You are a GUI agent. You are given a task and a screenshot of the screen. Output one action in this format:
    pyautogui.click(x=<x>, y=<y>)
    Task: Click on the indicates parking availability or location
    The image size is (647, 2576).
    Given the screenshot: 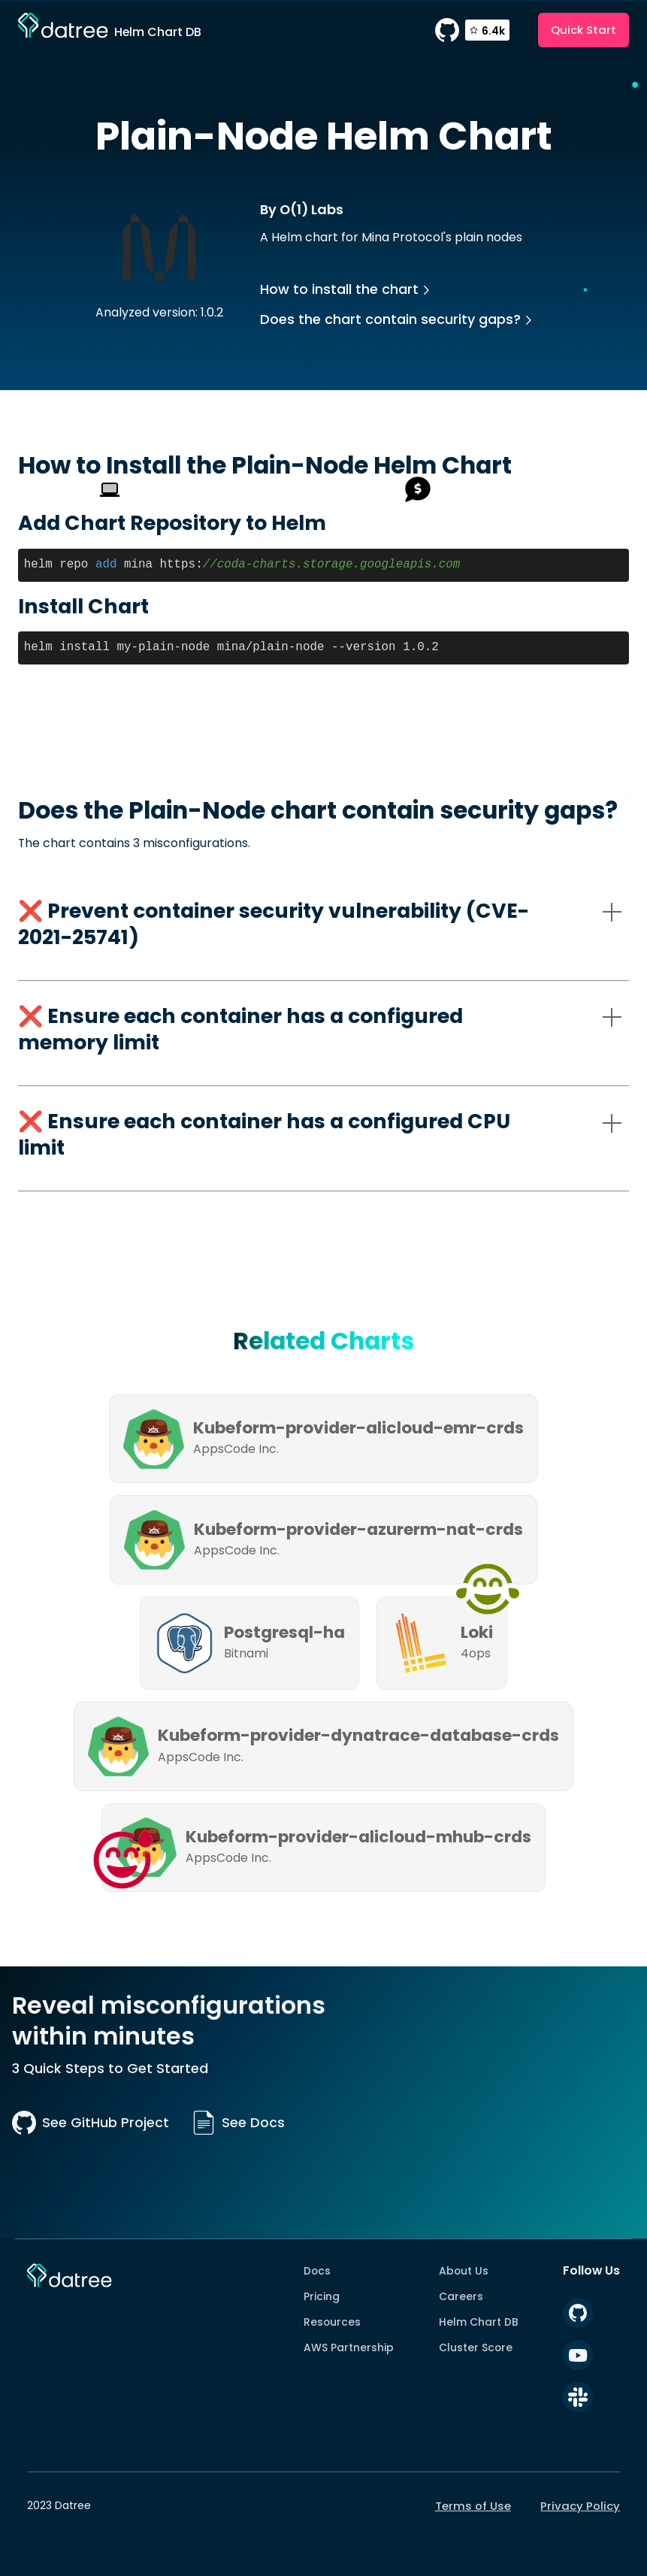 What is the action you would take?
    pyautogui.click(x=632, y=798)
    